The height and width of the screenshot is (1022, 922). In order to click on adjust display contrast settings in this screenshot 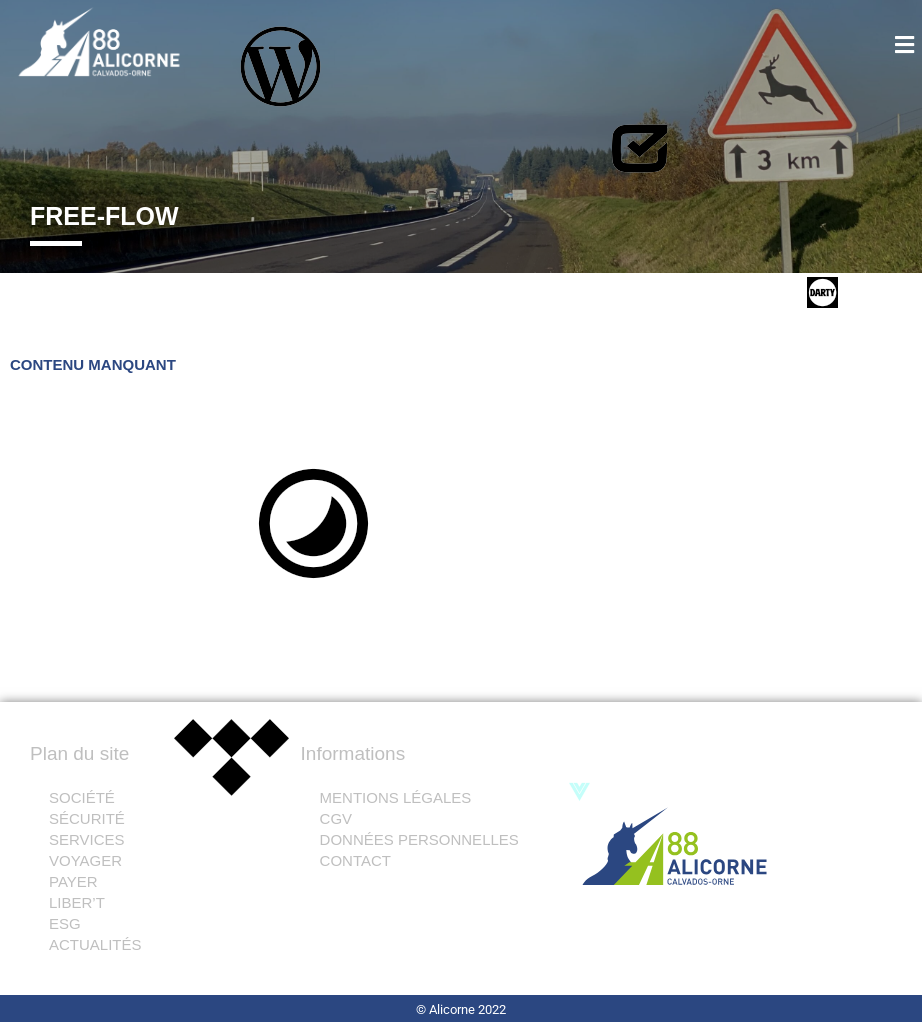, I will do `click(313, 523)`.